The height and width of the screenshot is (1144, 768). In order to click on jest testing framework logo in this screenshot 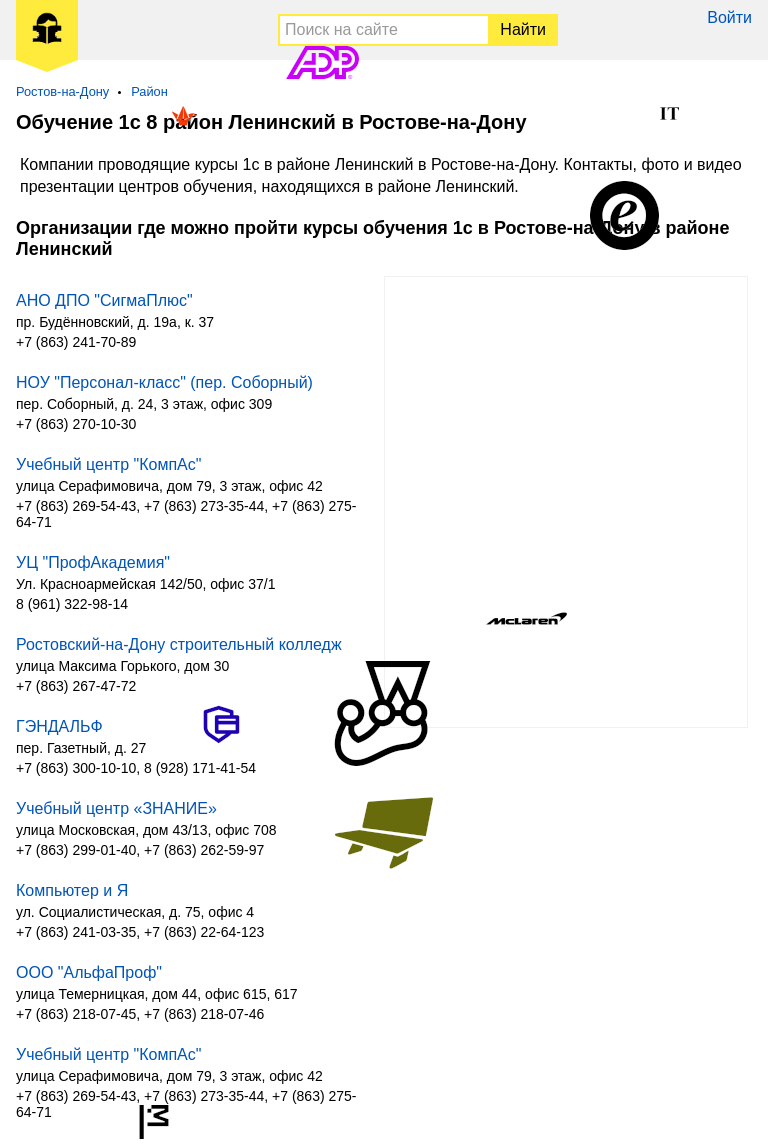, I will do `click(382, 713)`.